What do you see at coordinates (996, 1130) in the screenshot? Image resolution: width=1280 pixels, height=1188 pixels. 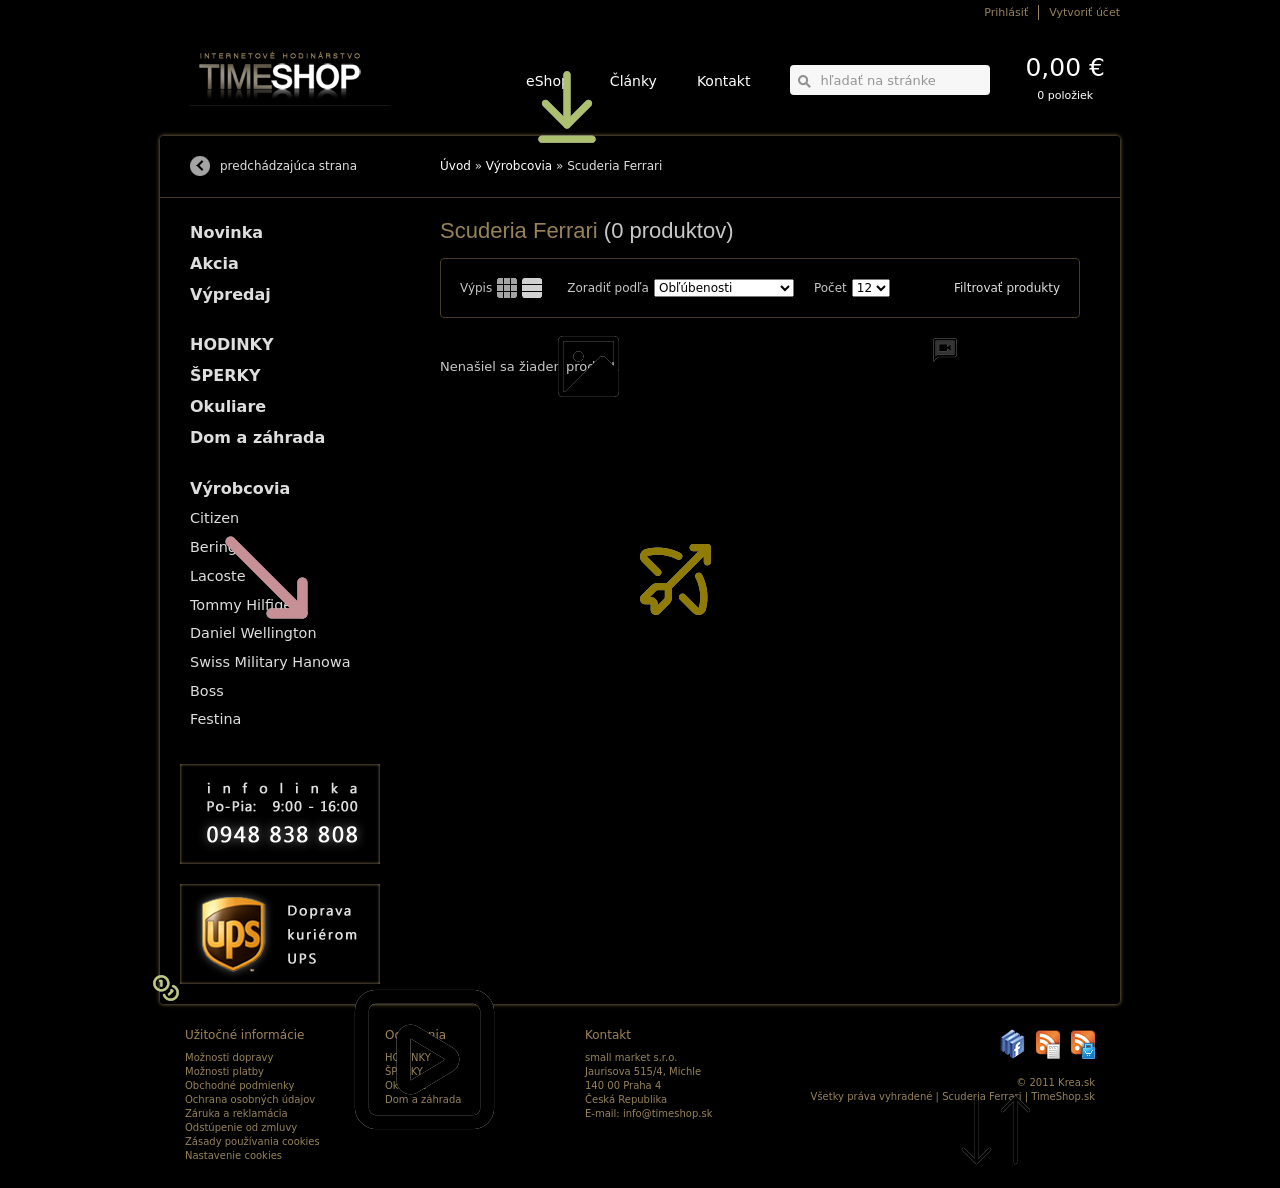 I see `sort items in ascending or descending order` at bounding box center [996, 1130].